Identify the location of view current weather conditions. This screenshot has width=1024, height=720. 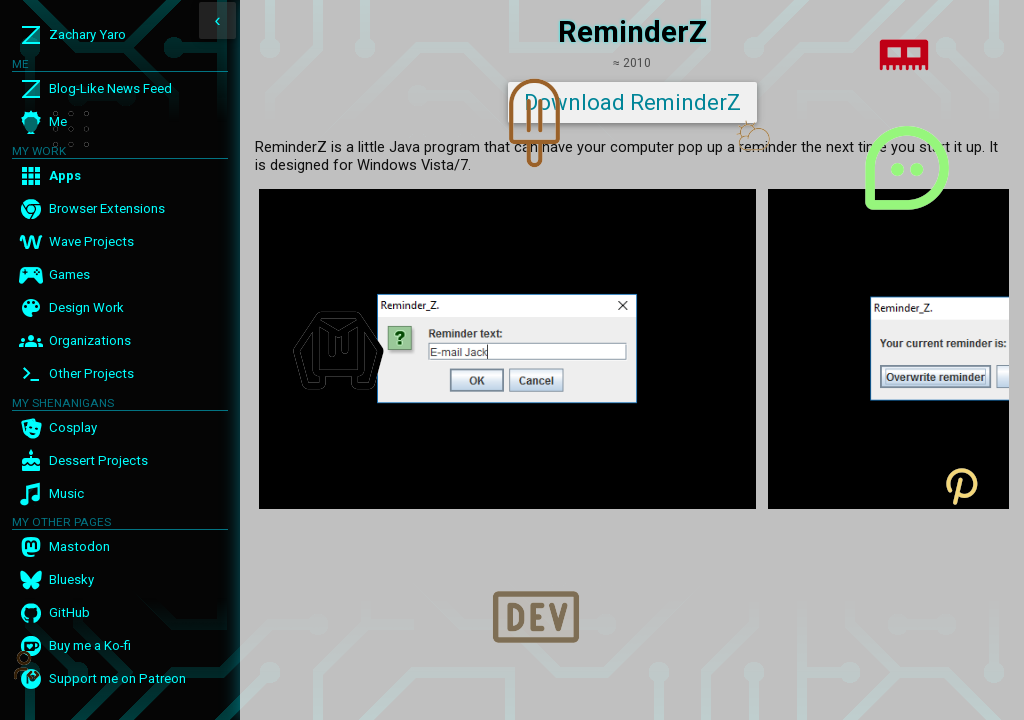
(753, 136).